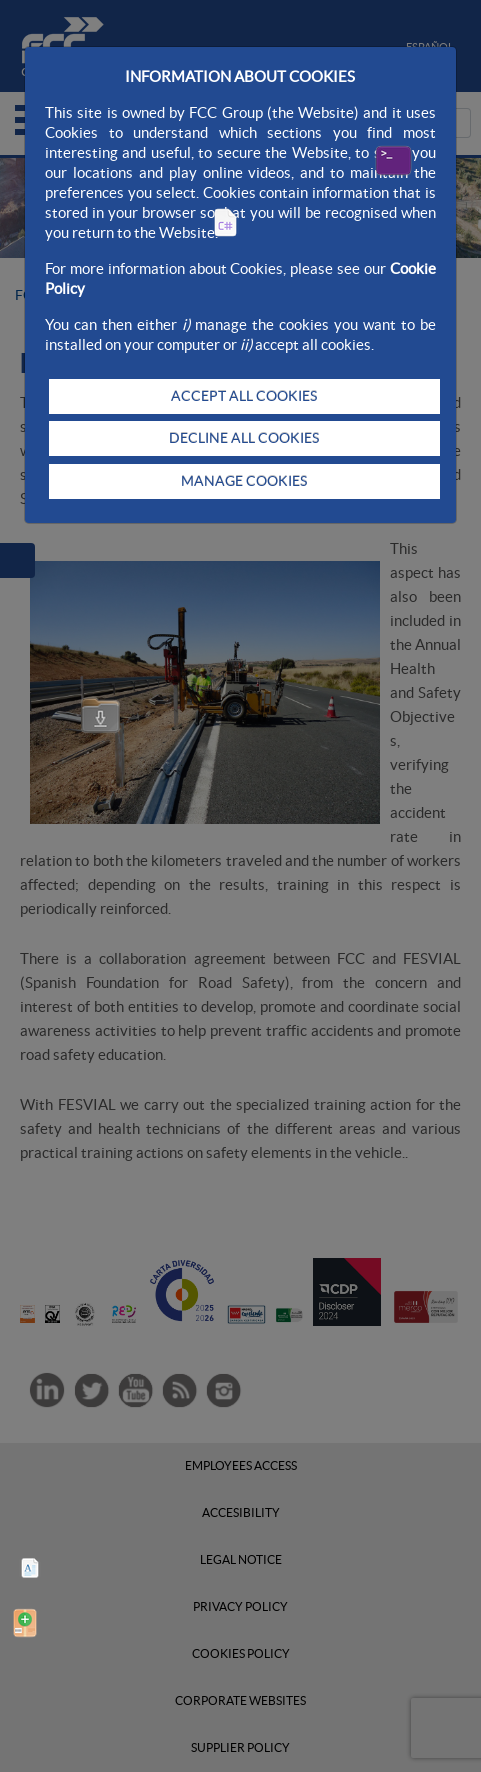  Describe the element at coordinates (25, 1623) in the screenshot. I see `add a new software package` at that location.